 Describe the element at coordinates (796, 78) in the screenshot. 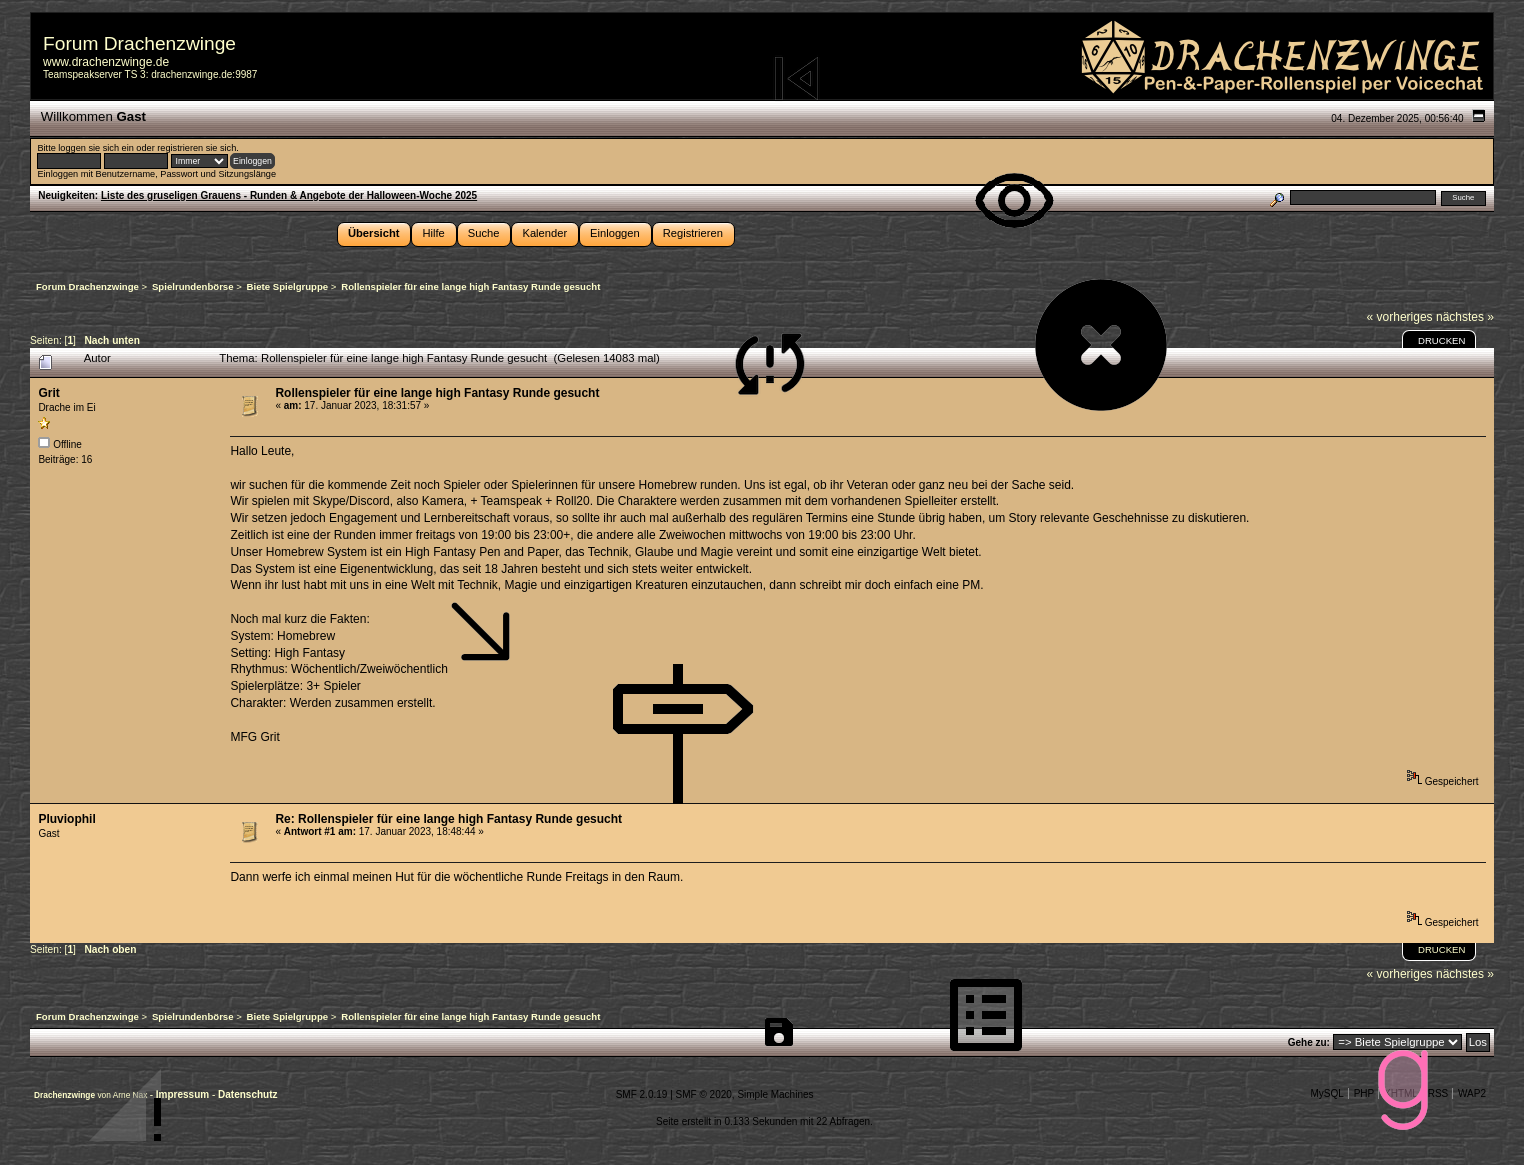

I see `skip to previous track` at that location.